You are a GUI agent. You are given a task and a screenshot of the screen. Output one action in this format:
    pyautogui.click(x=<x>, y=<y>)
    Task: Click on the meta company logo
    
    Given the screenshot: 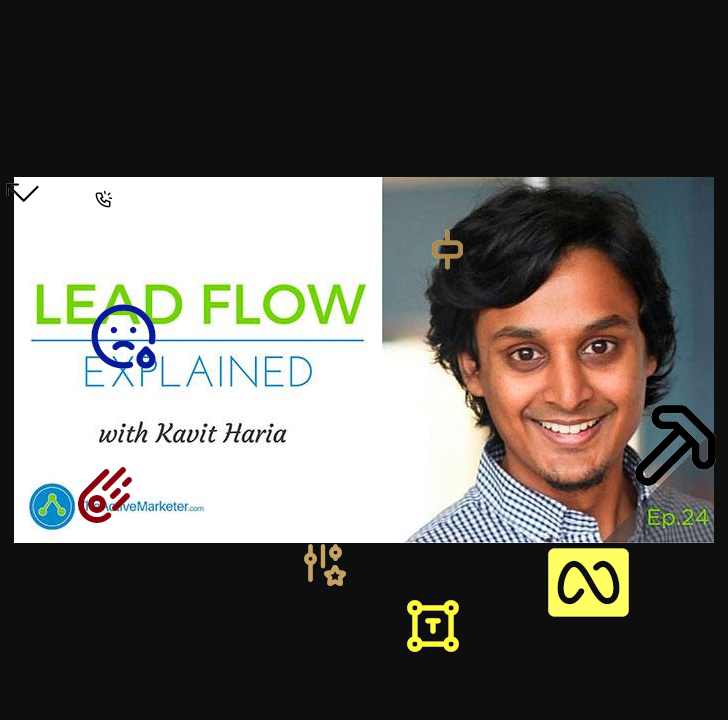 What is the action you would take?
    pyautogui.click(x=588, y=582)
    